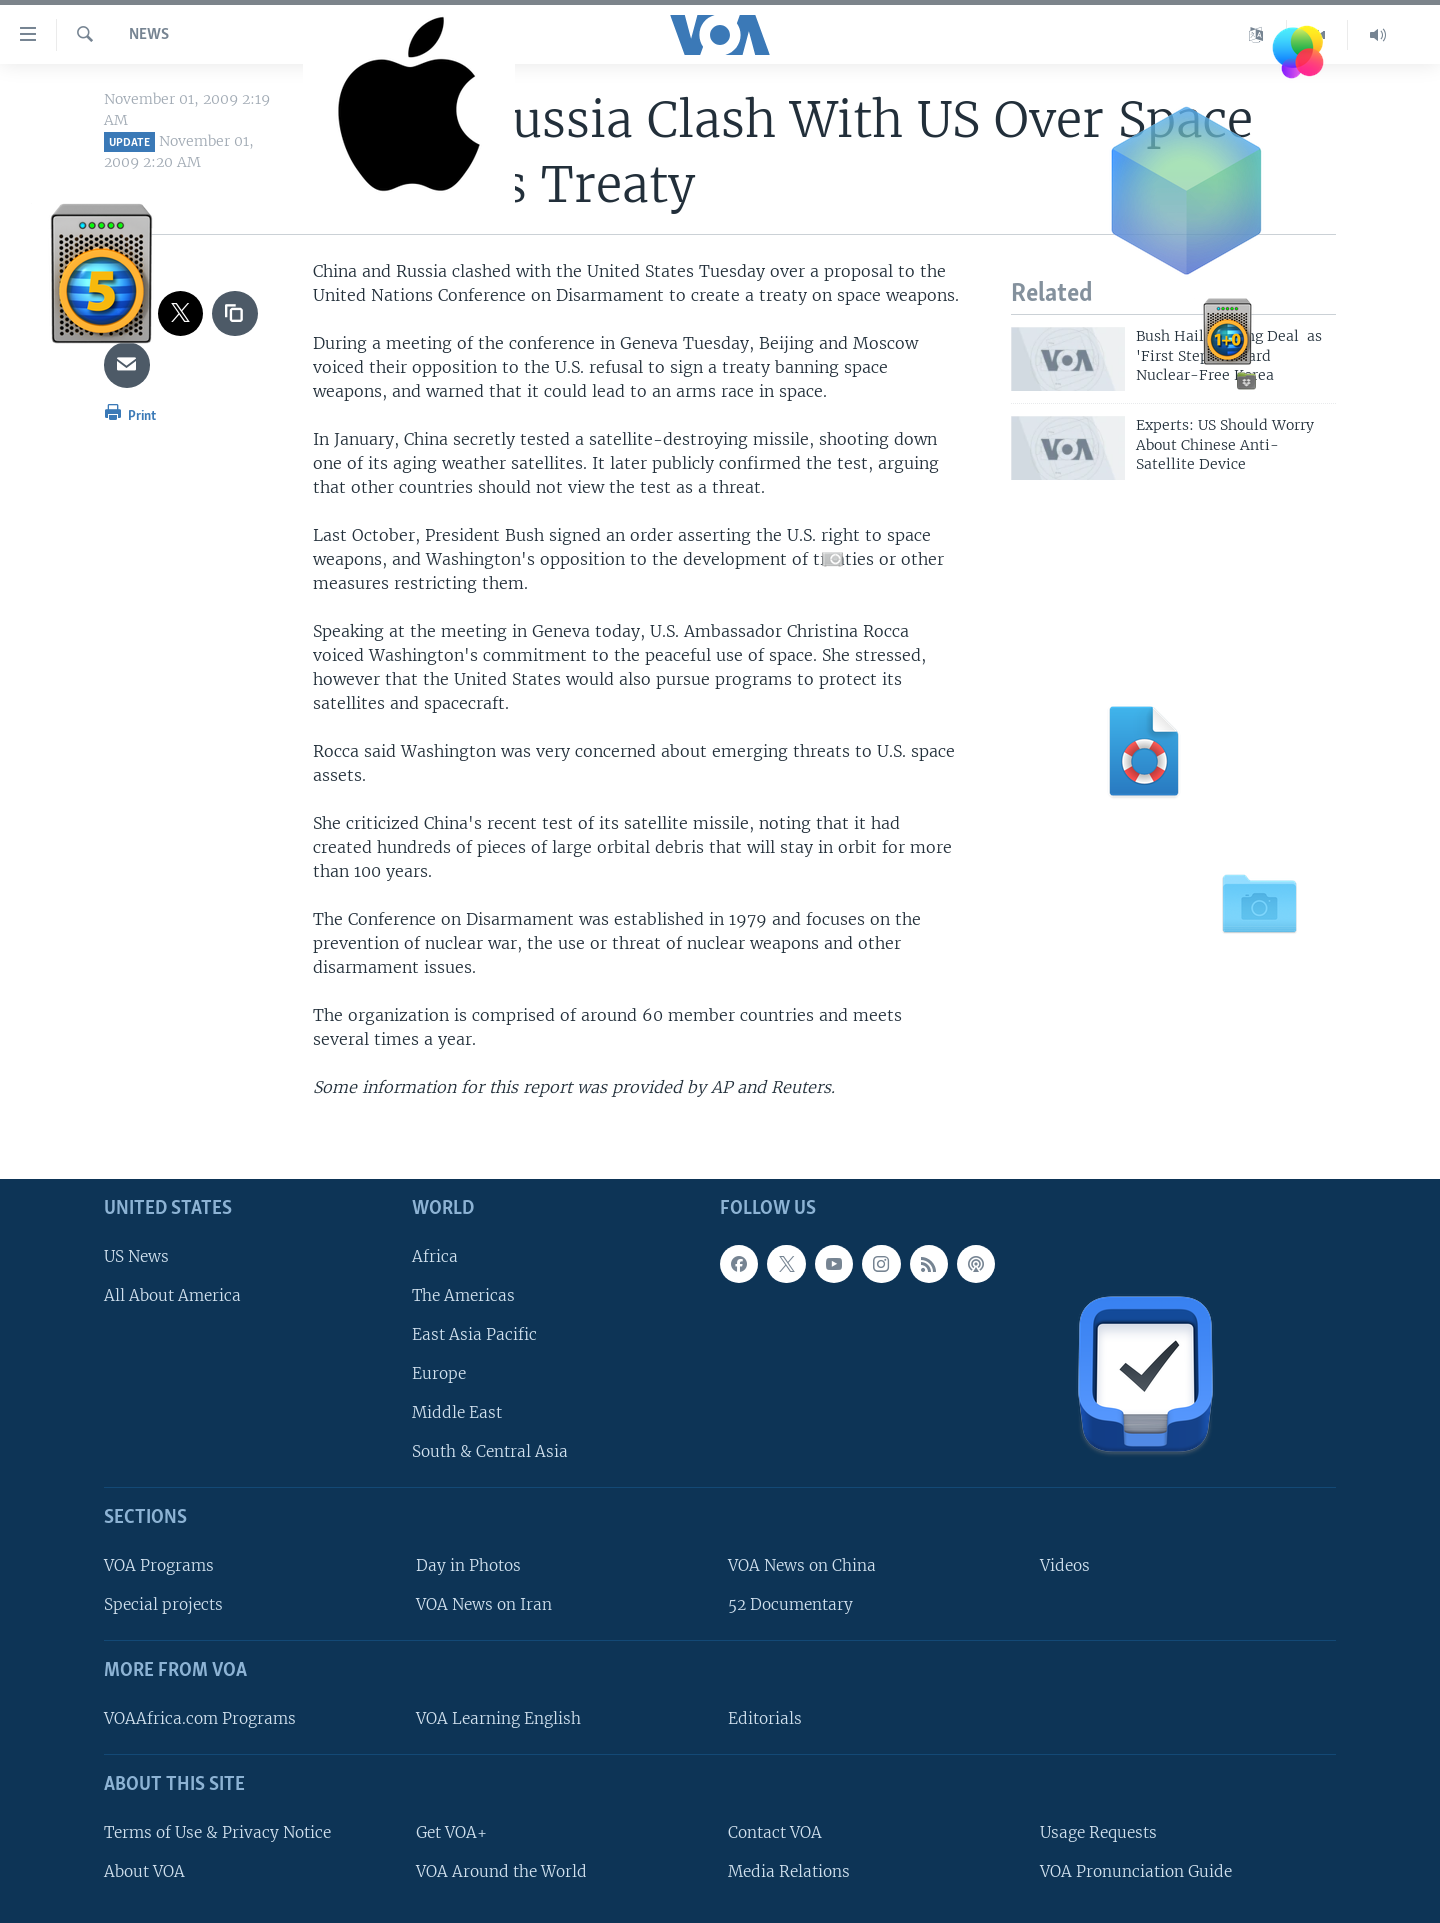  I want to click on open your pictures folder, so click(1259, 903).